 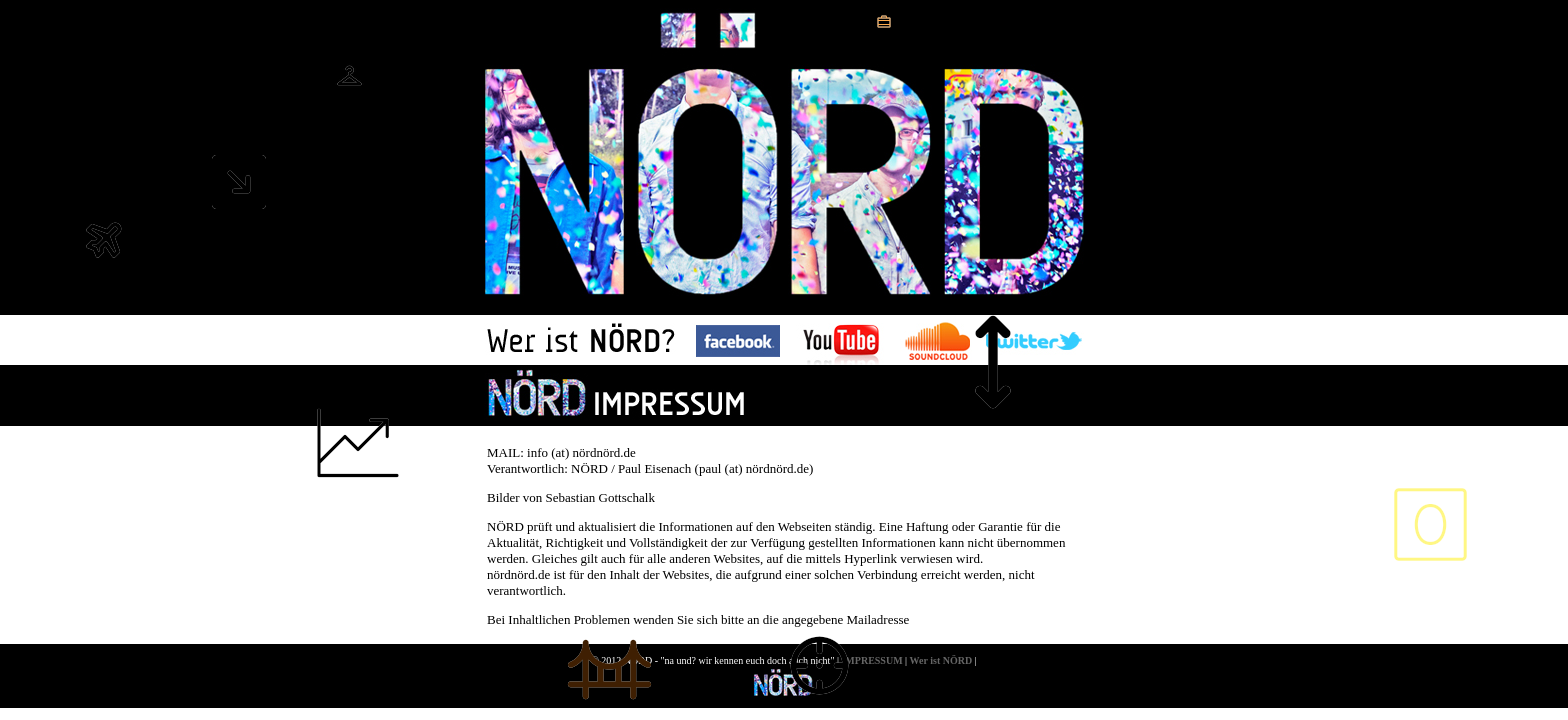 I want to click on access coat check or wardrobe services, so click(x=349, y=75).